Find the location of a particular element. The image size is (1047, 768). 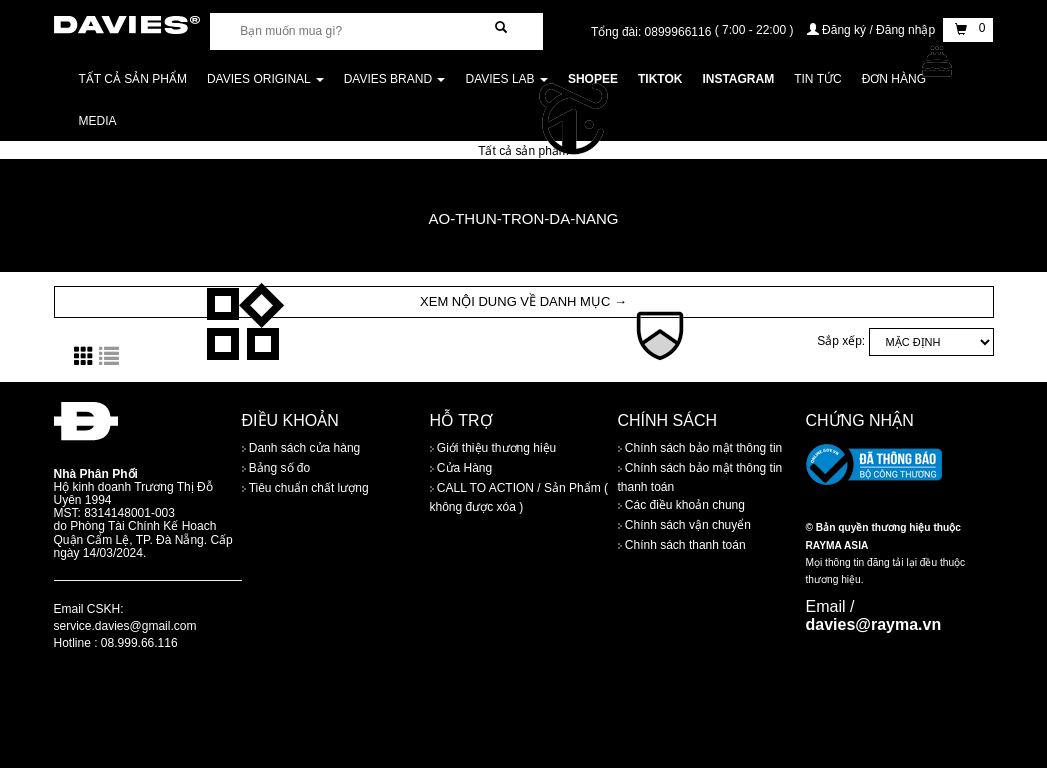

open the New York Times app is located at coordinates (573, 117).